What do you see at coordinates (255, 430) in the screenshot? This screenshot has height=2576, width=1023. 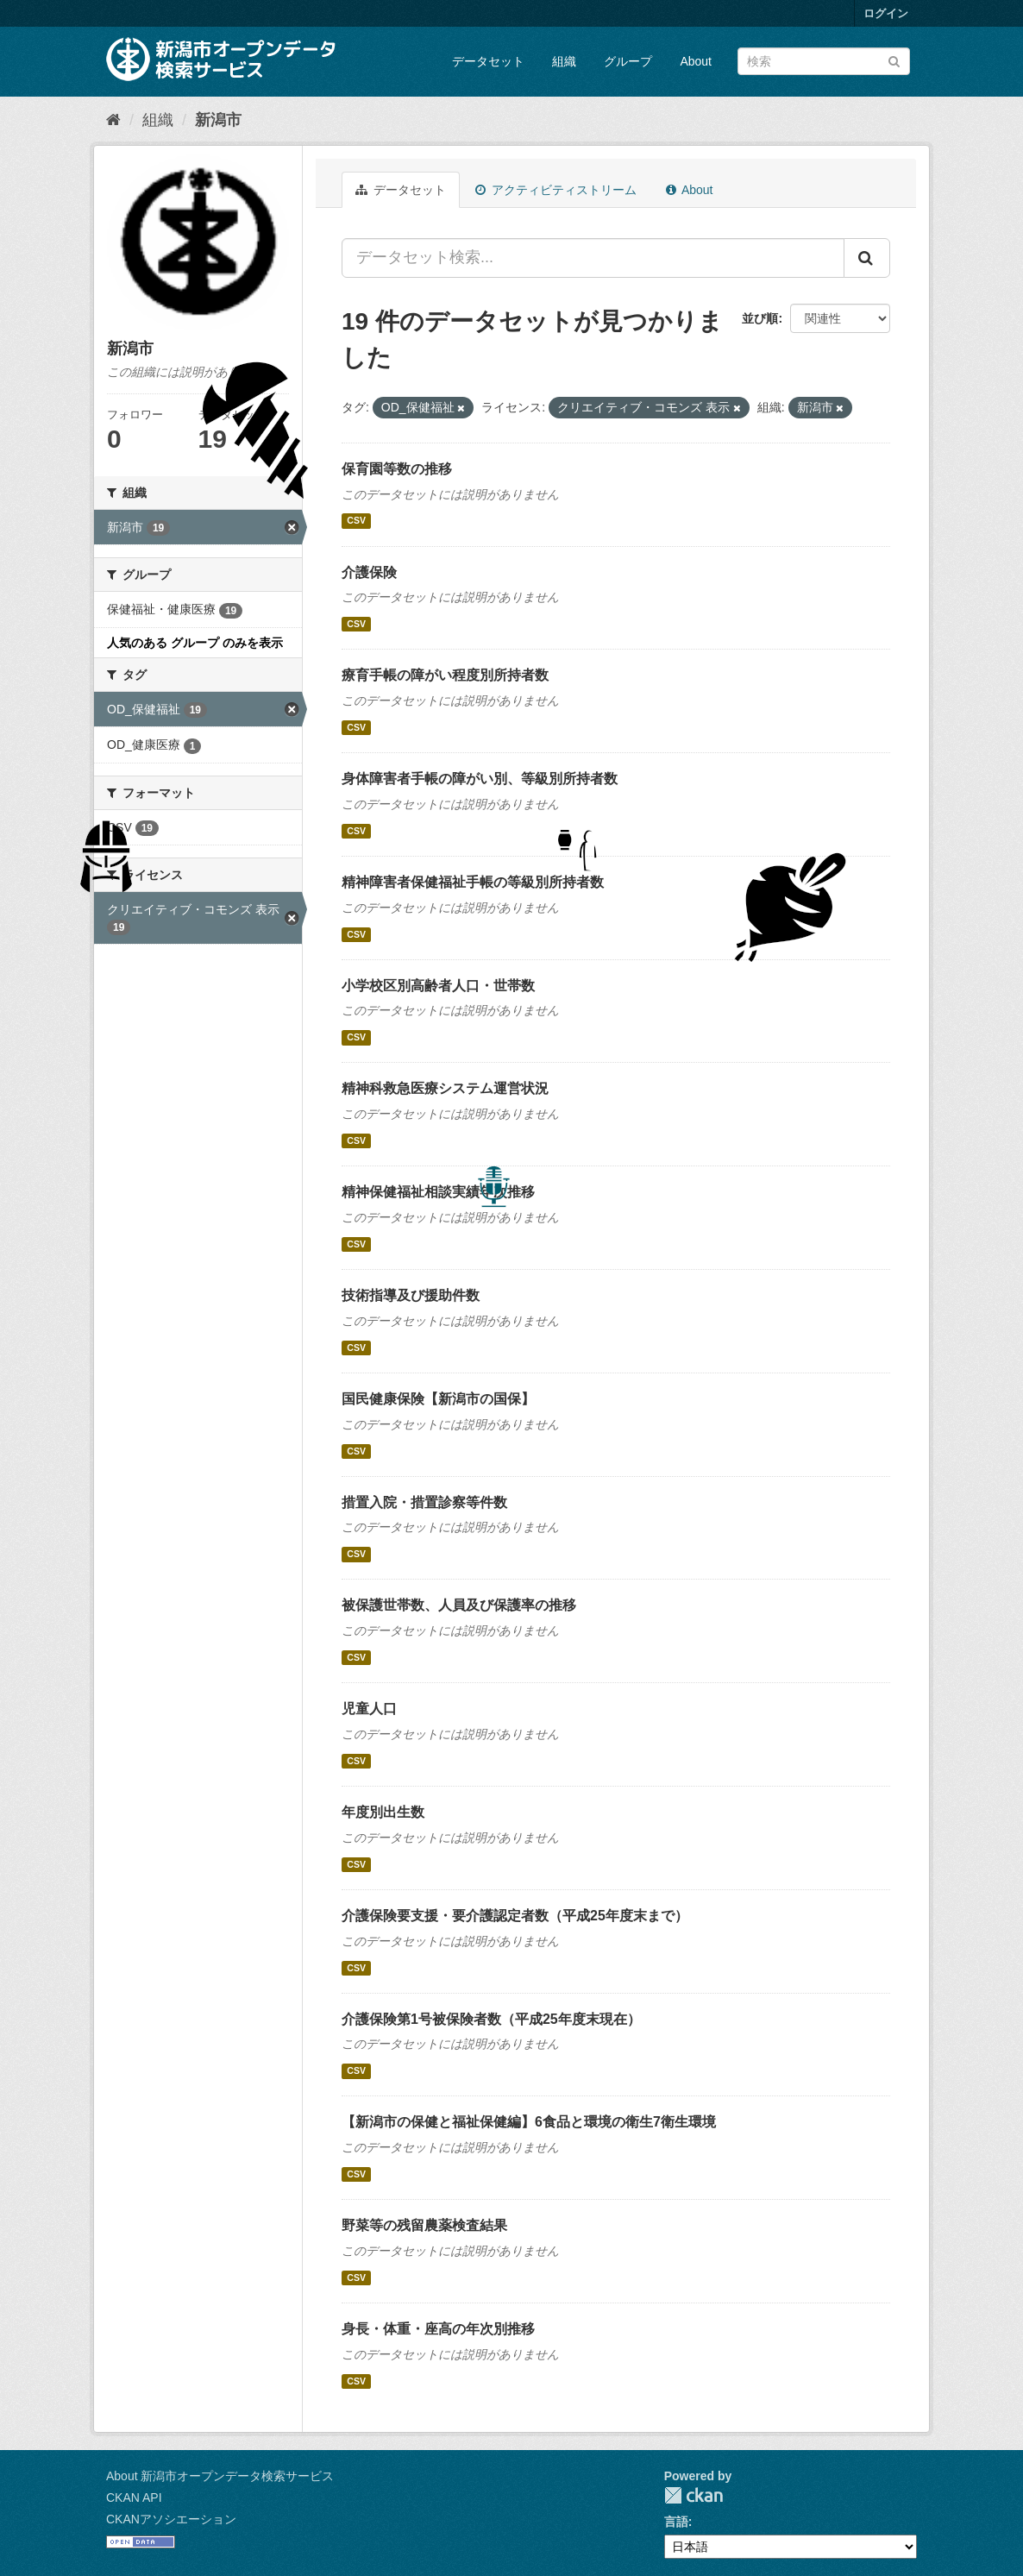 I see `hardware or tools category` at bounding box center [255, 430].